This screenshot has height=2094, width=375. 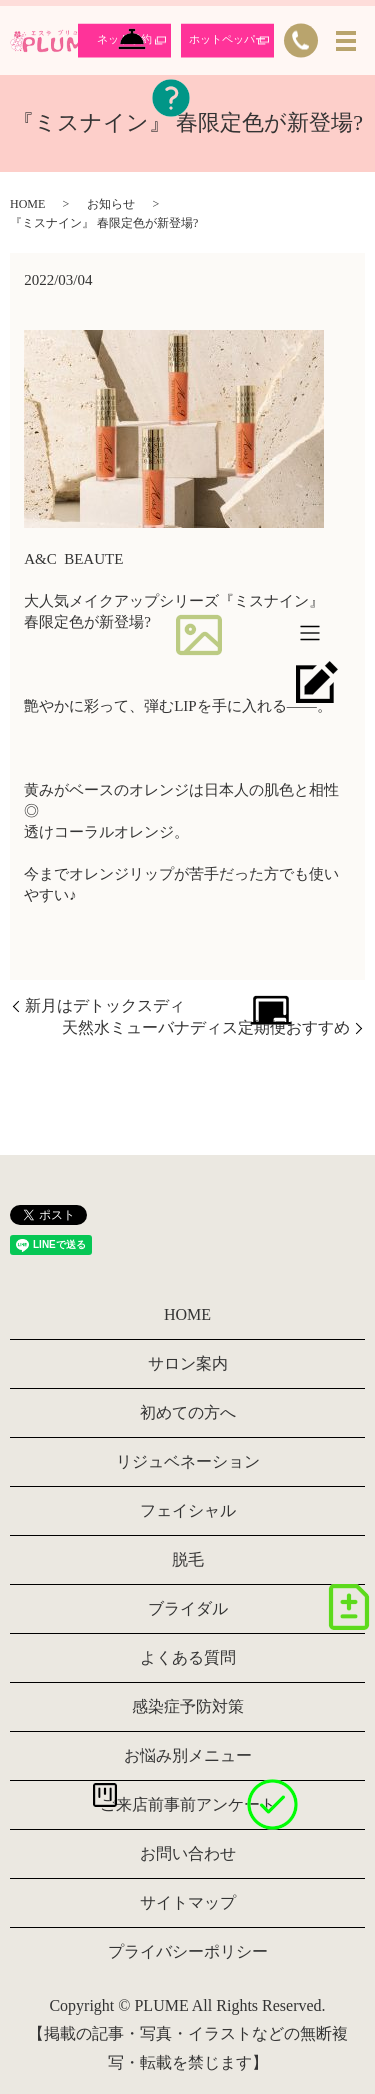 I want to click on access help or support, so click(x=171, y=98).